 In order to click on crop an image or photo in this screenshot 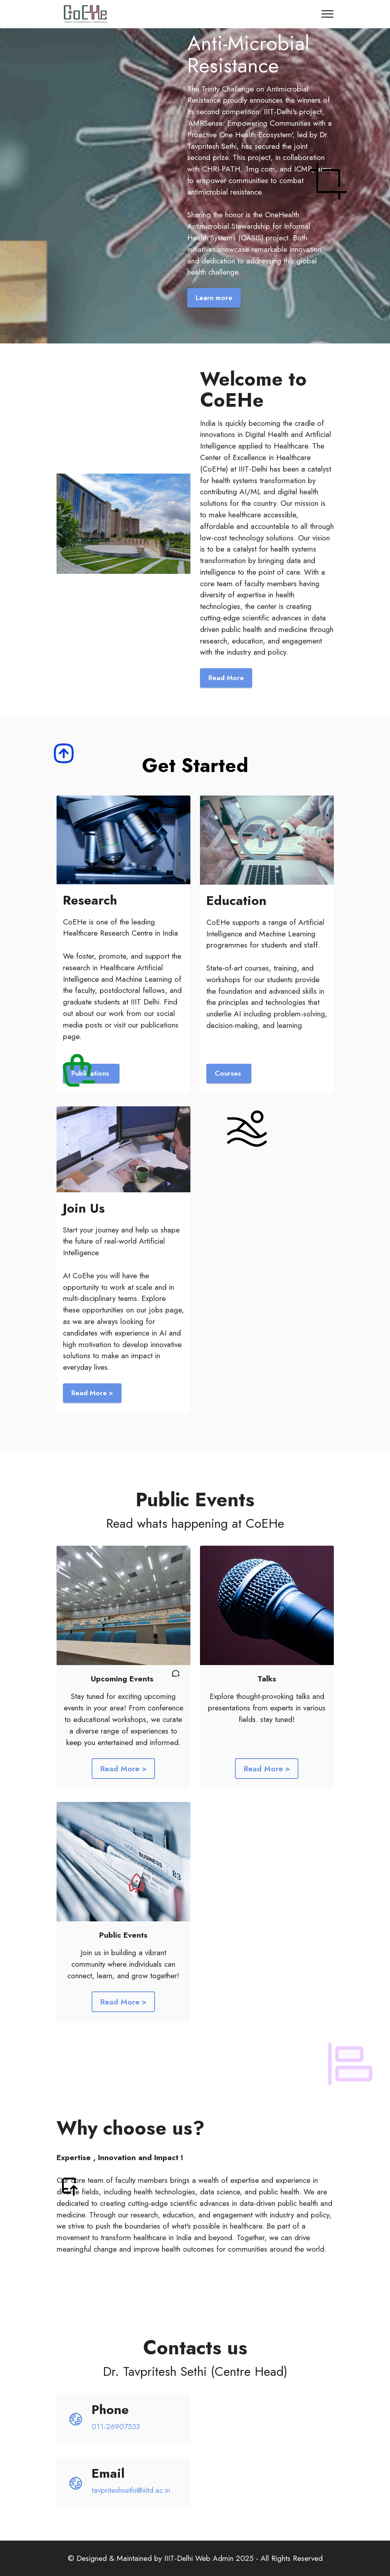, I will do `click(328, 181)`.